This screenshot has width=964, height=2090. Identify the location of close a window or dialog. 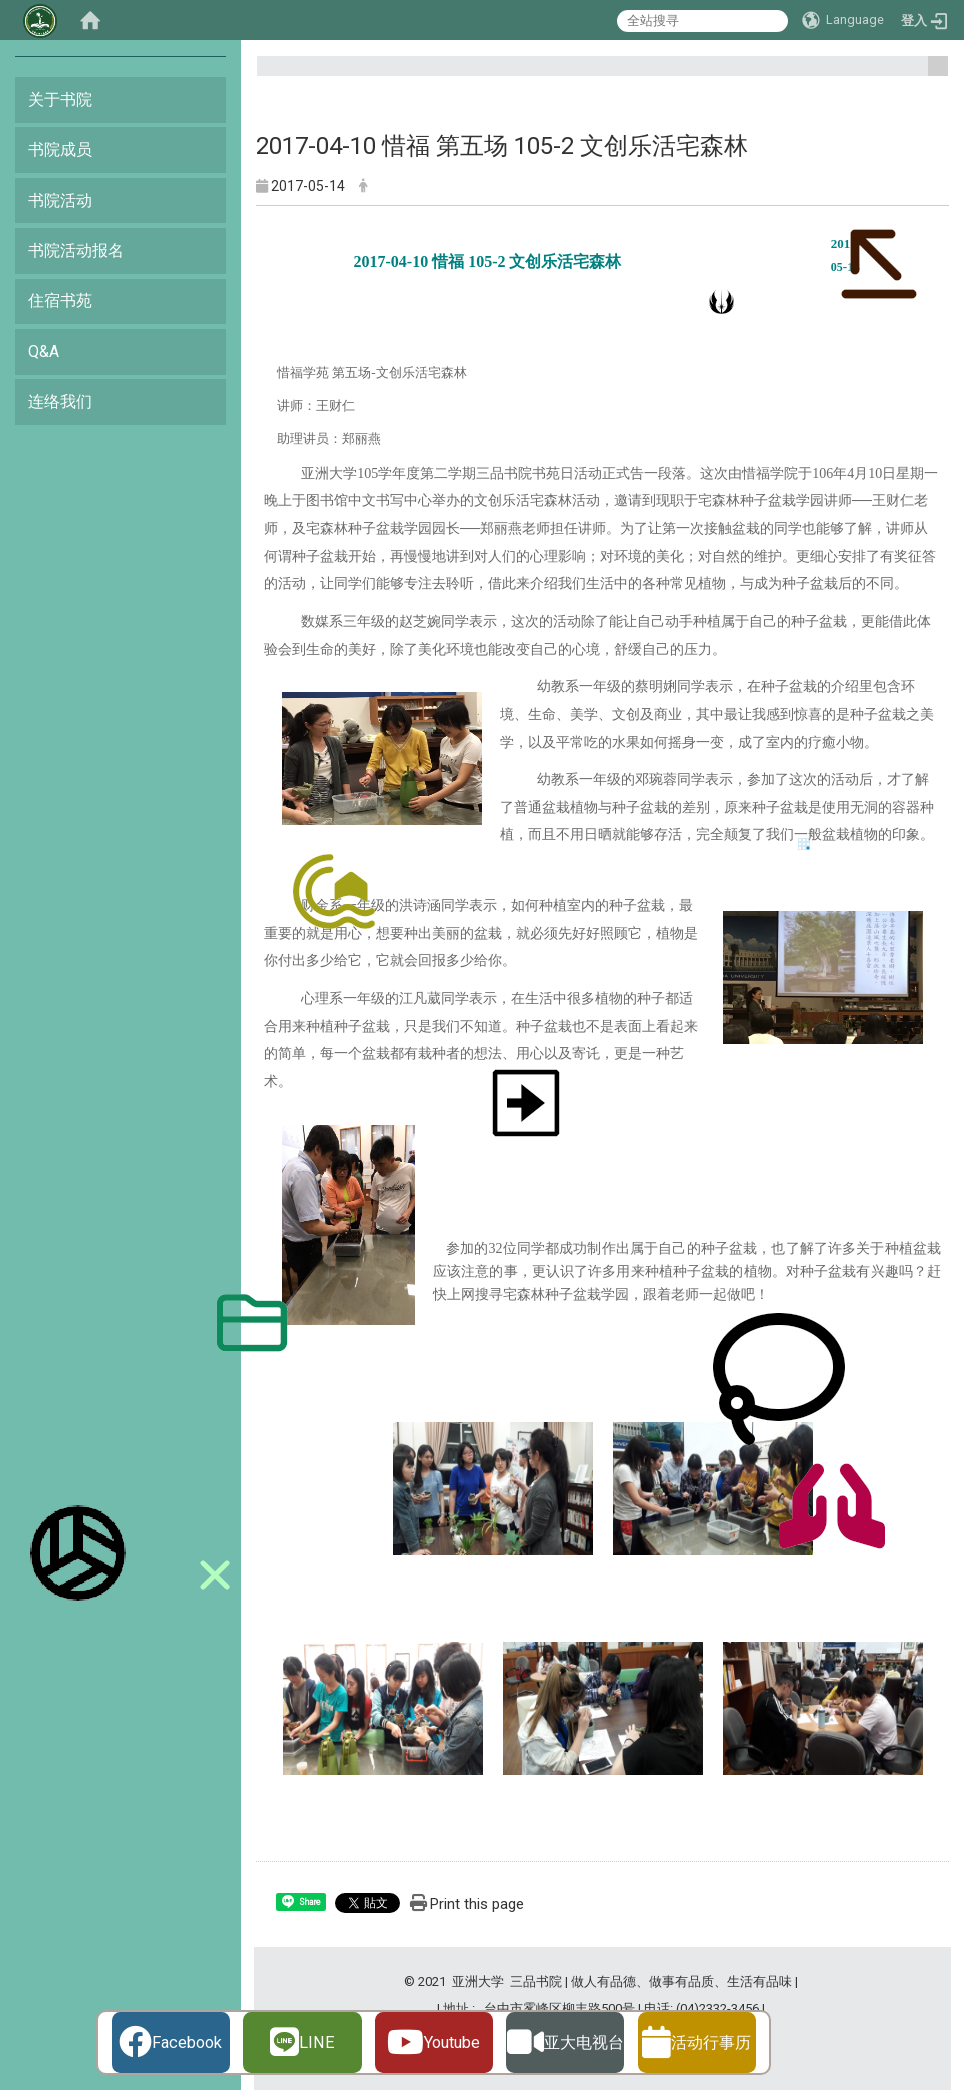
(215, 1575).